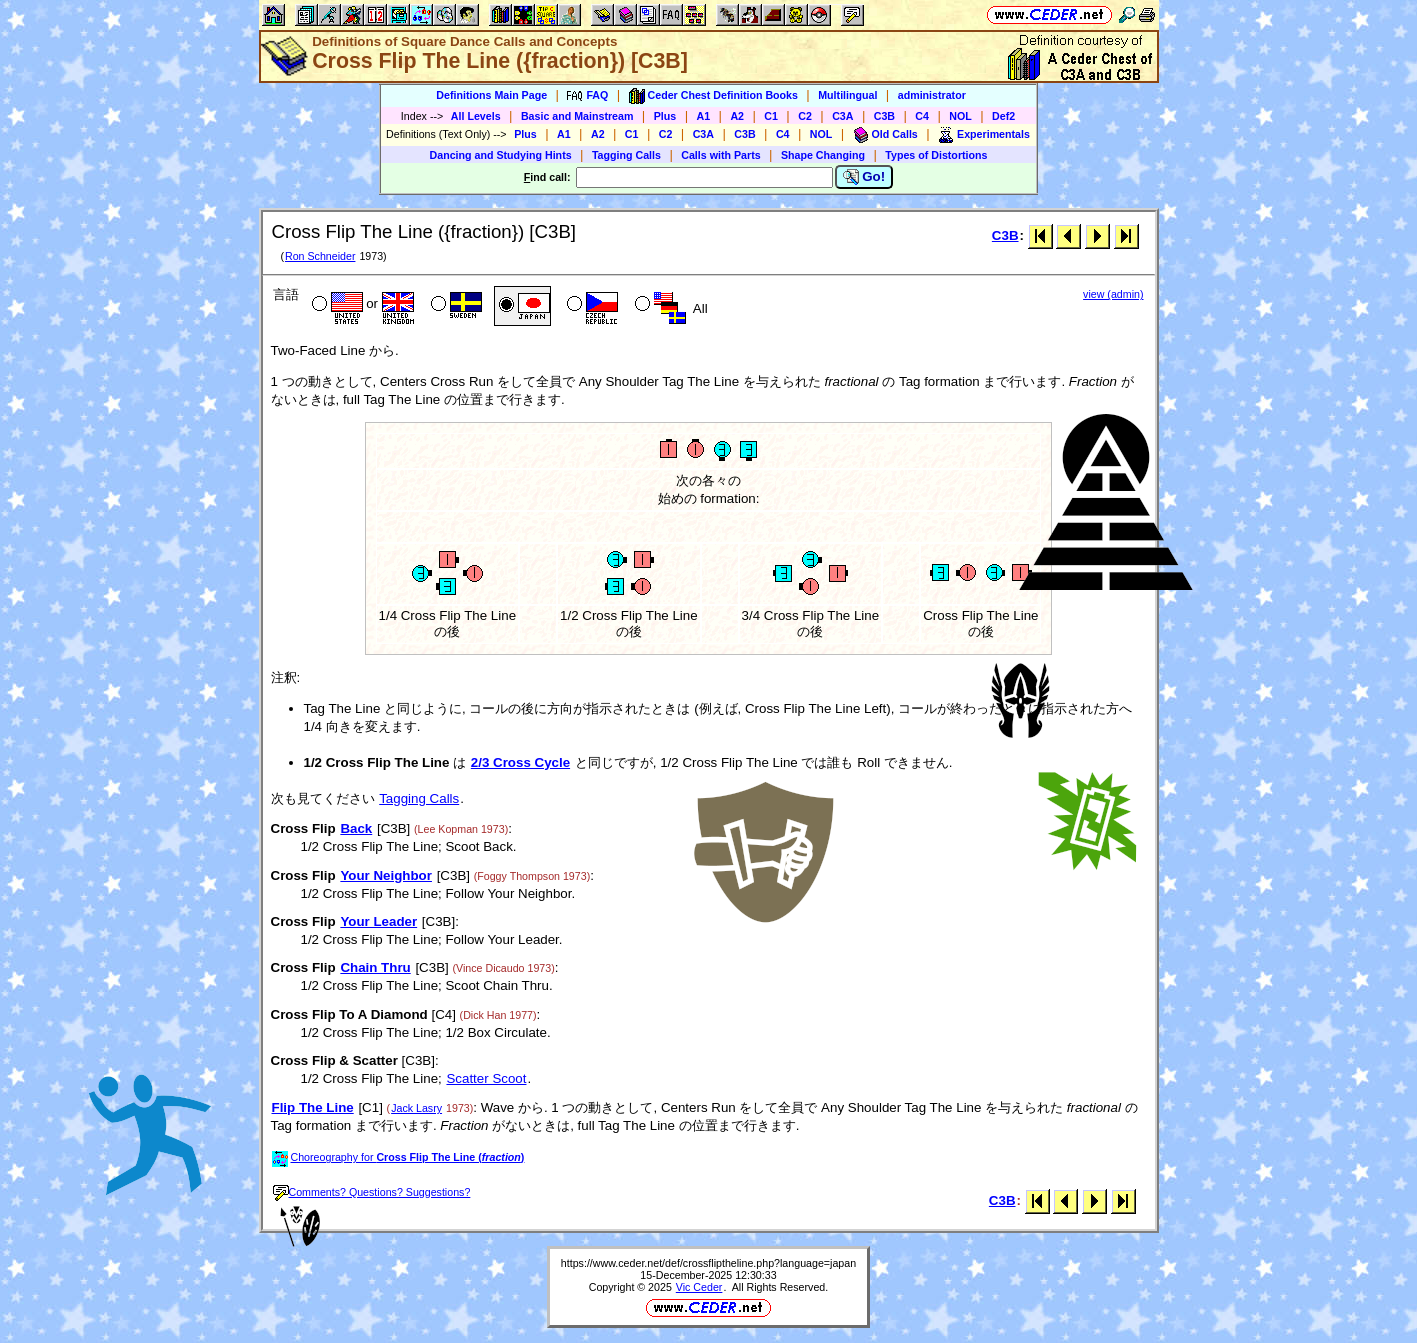 The width and height of the screenshot is (1417, 1343). Describe the element at coordinates (300, 1226) in the screenshot. I see `access tribal or primitive gear category` at that location.